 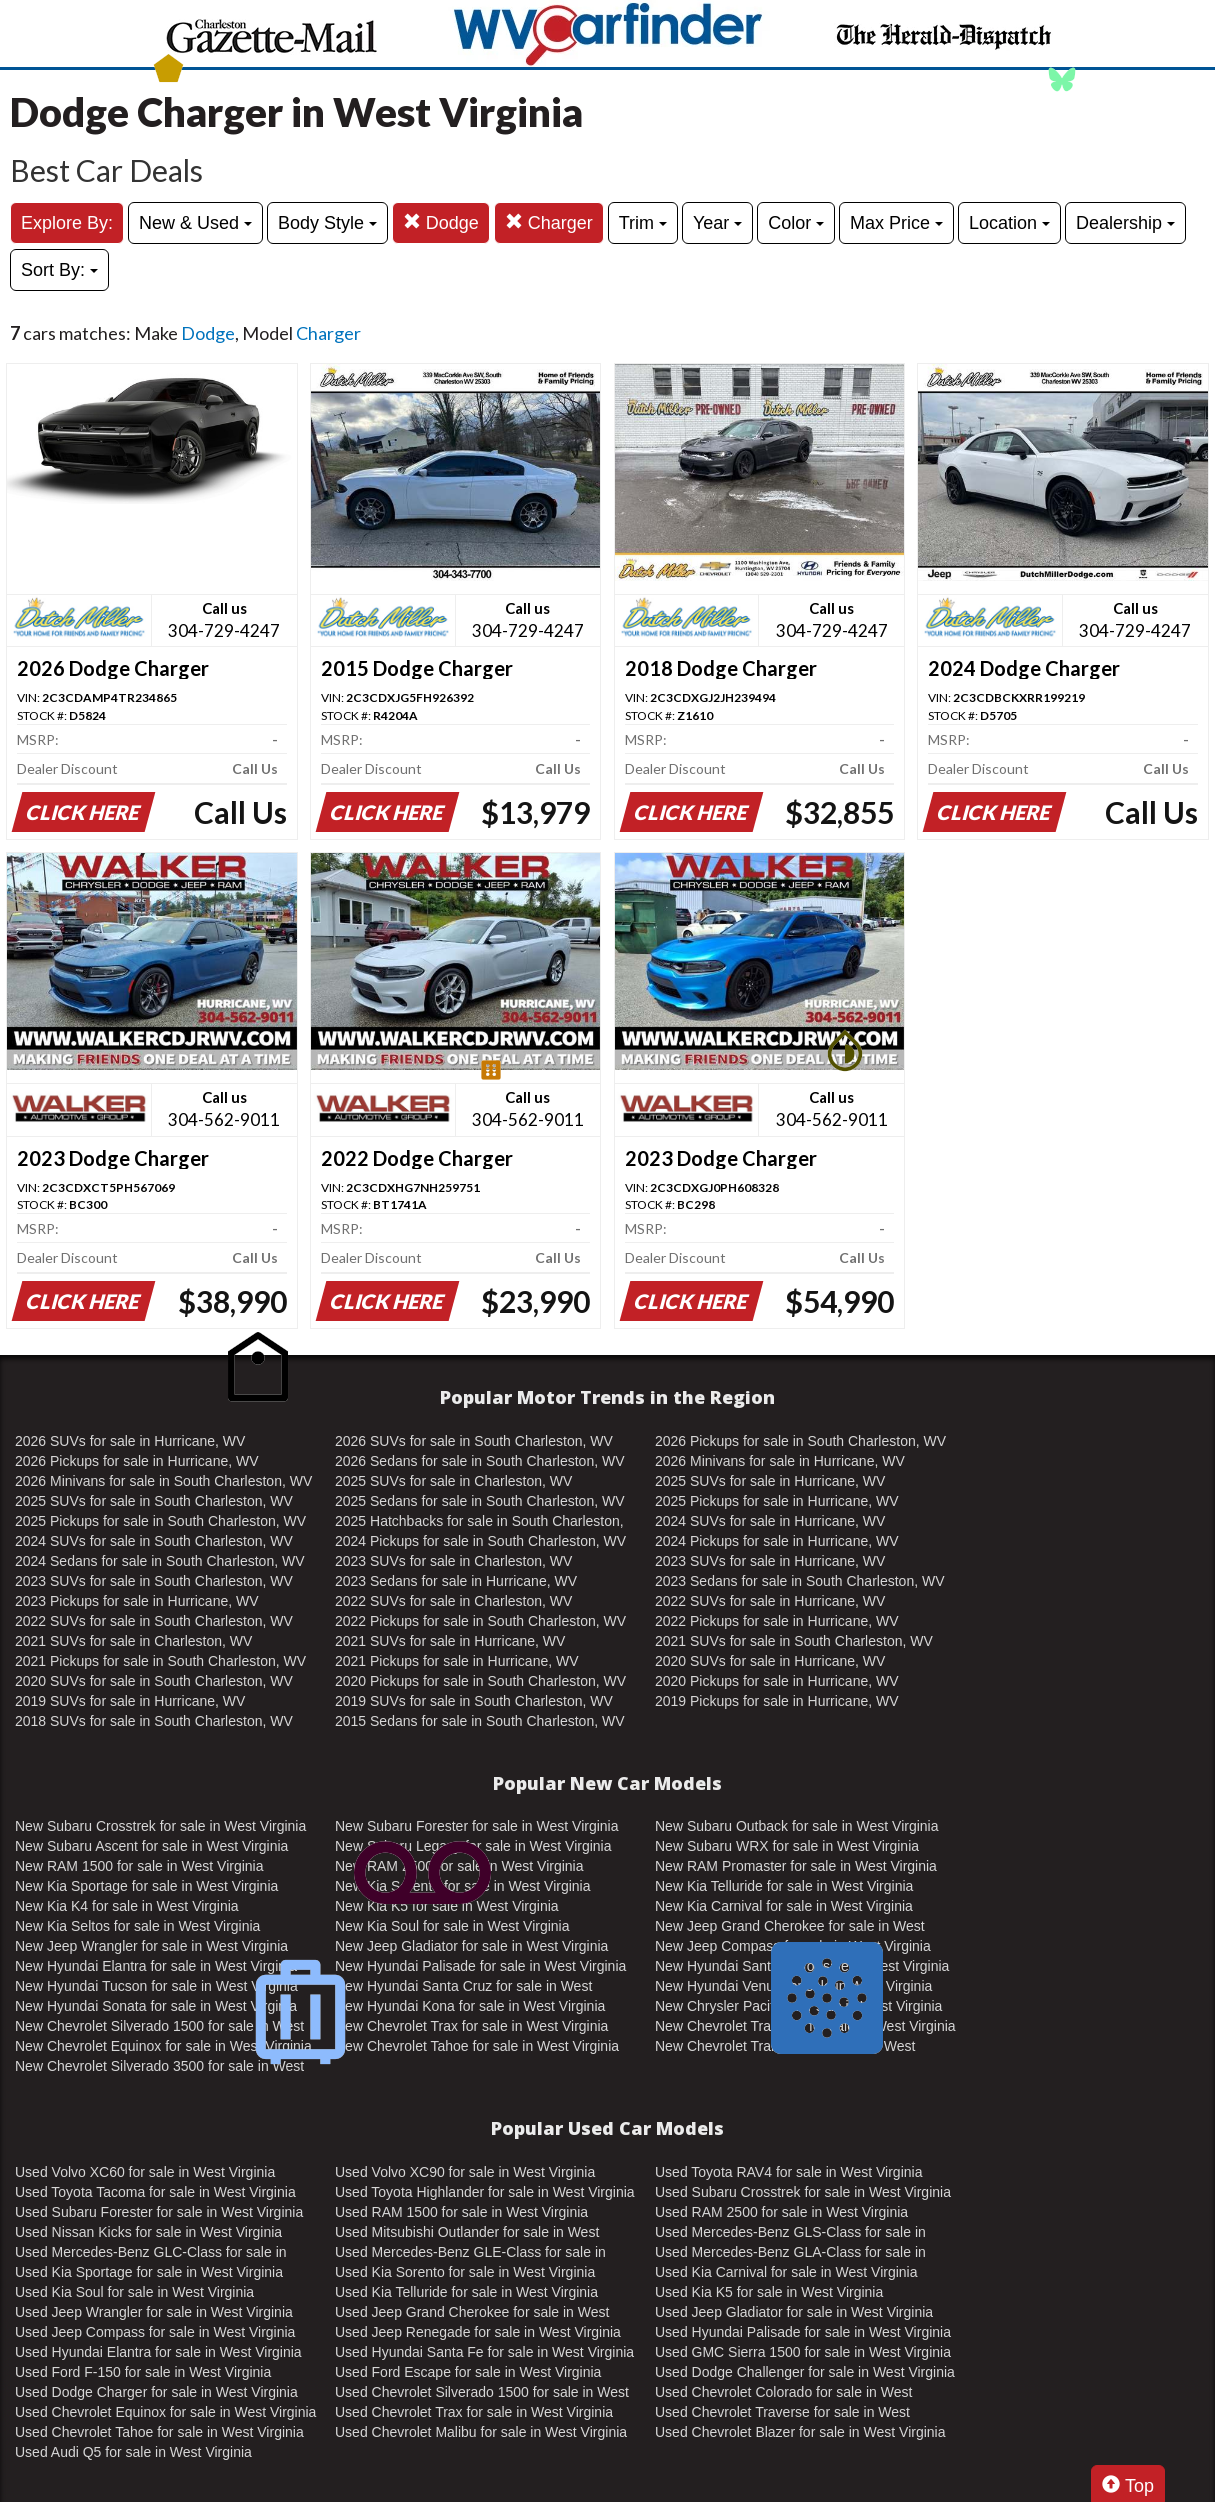 What do you see at coordinates (168, 69) in the screenshot?
I see `pentagon shape tool for design applications` at bounding box center [168, 69].